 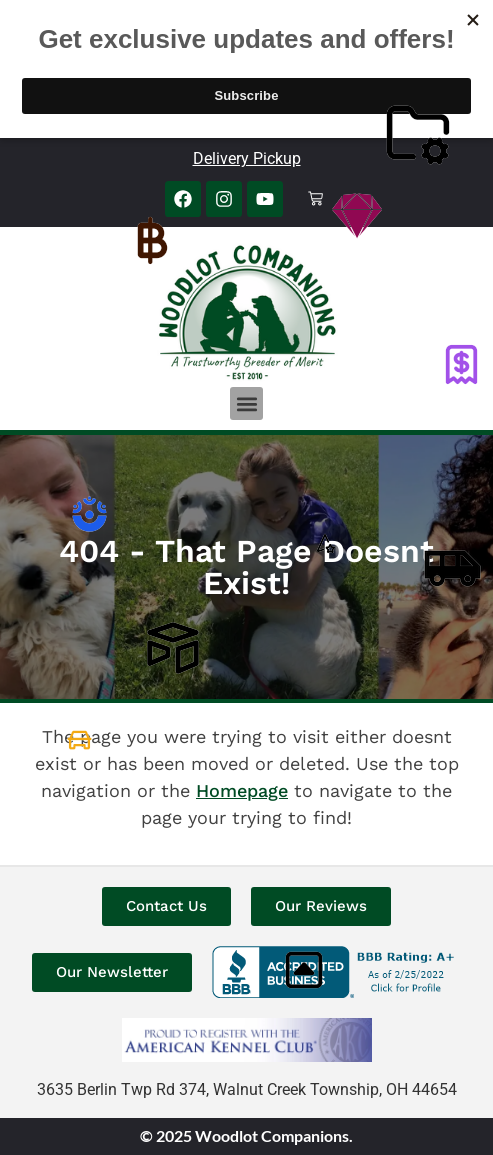 I want to click on access airport shuttle services, so click(x=452, y=568).